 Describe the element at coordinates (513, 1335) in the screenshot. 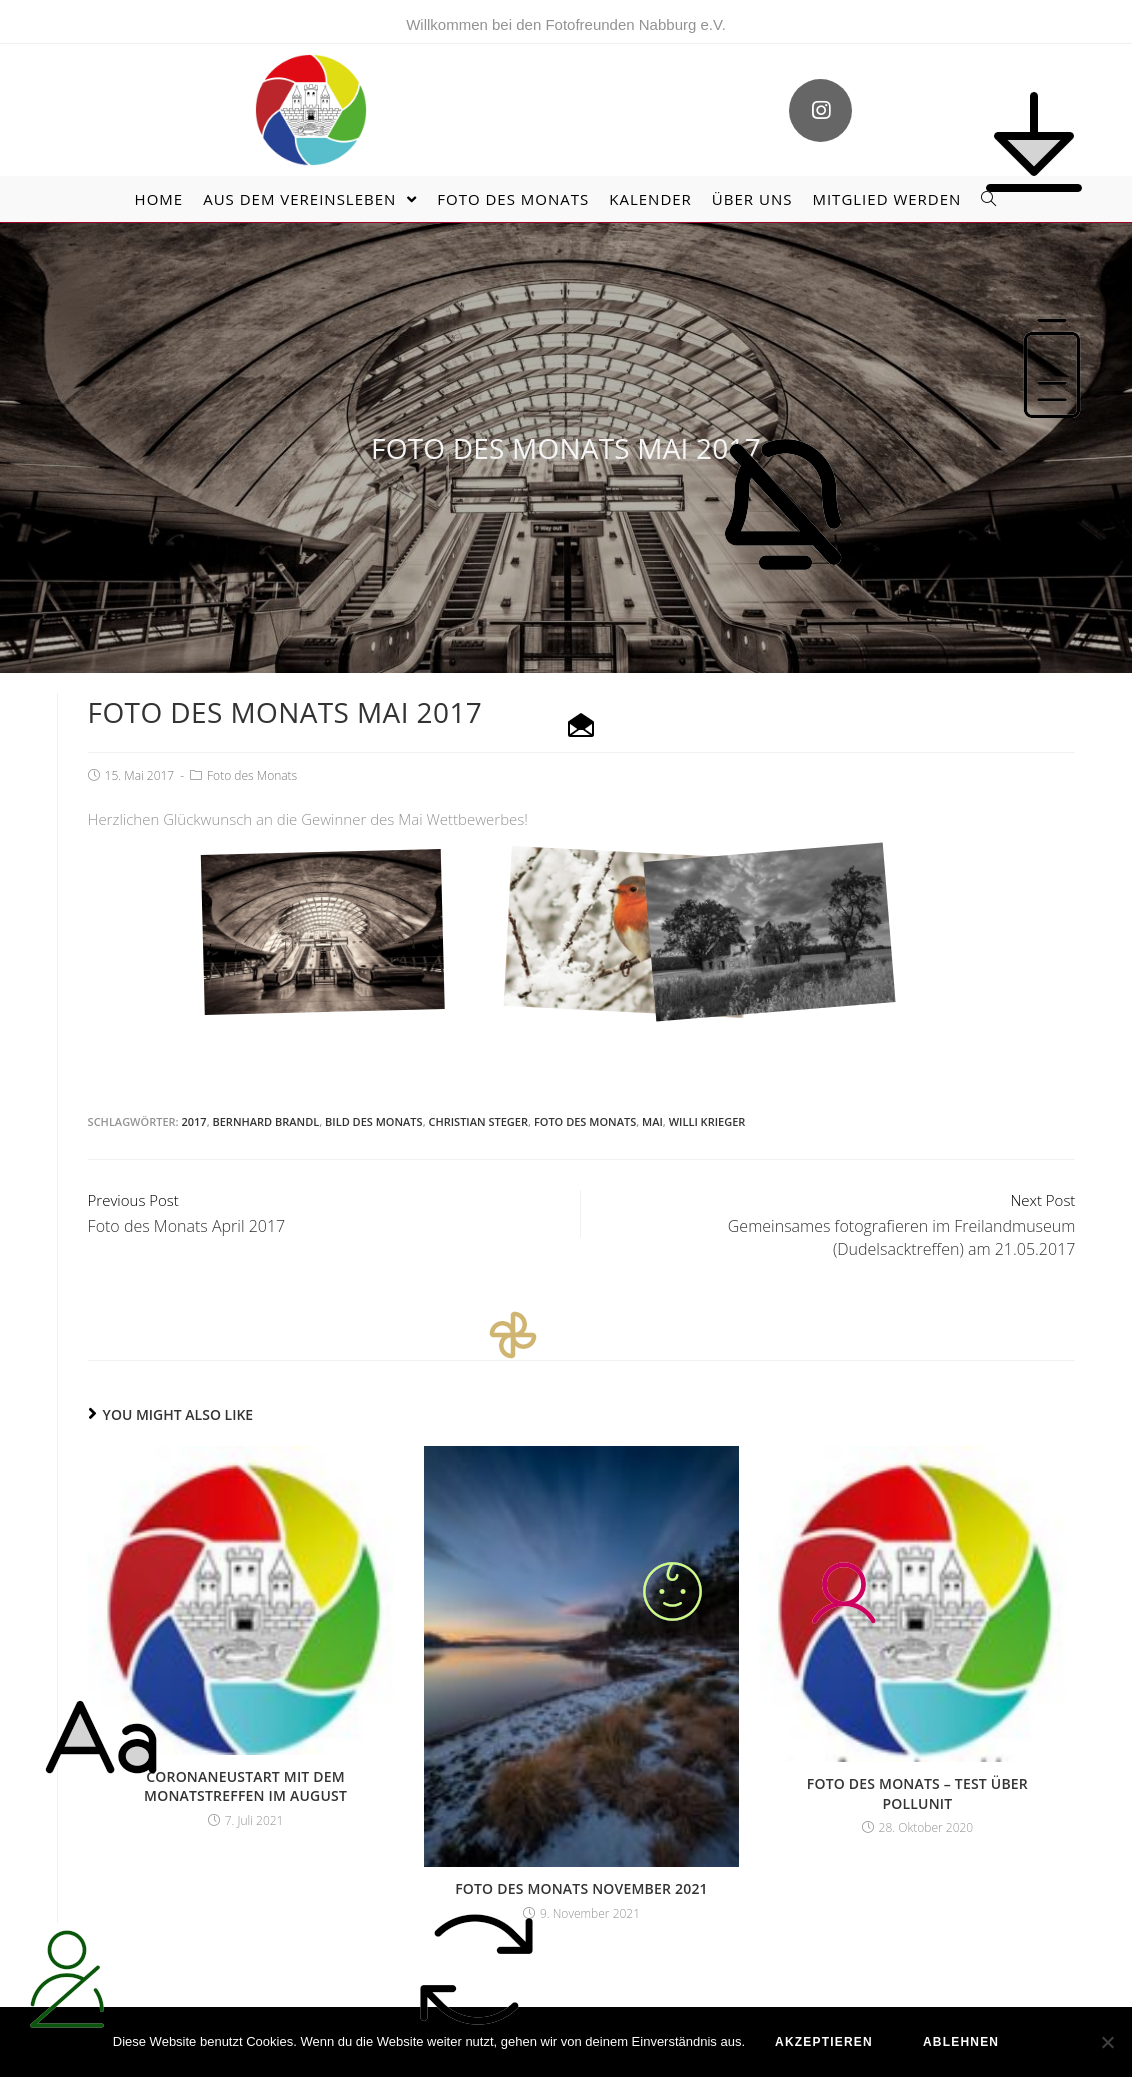

I see `open google photos` at that location.